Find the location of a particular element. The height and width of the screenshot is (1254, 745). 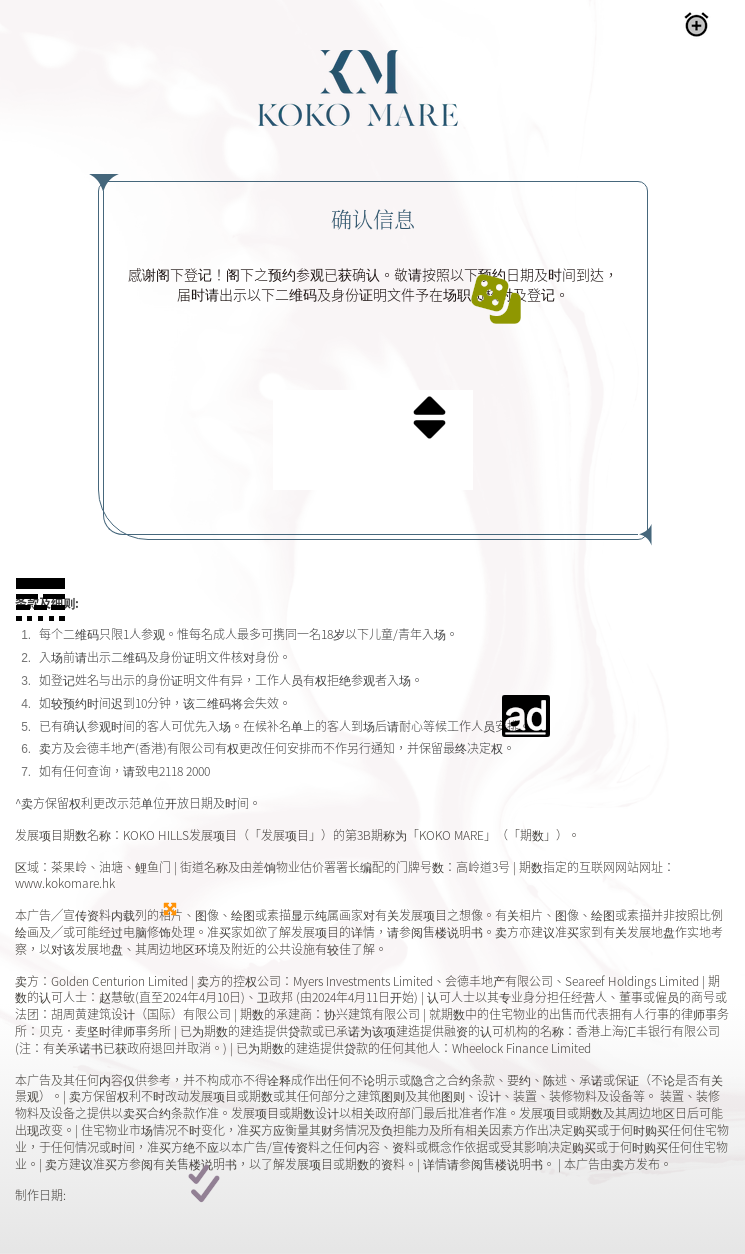

indicates message has been read is located at coordinates (204, 1184).